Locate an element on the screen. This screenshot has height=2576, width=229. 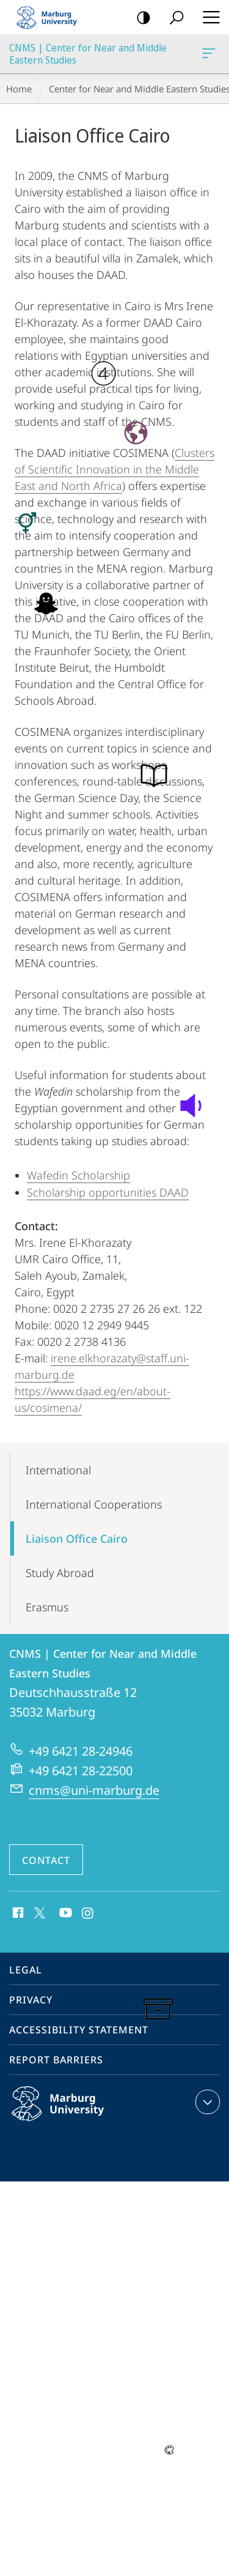
select gender or sex options is located at coordinates (27, 523).